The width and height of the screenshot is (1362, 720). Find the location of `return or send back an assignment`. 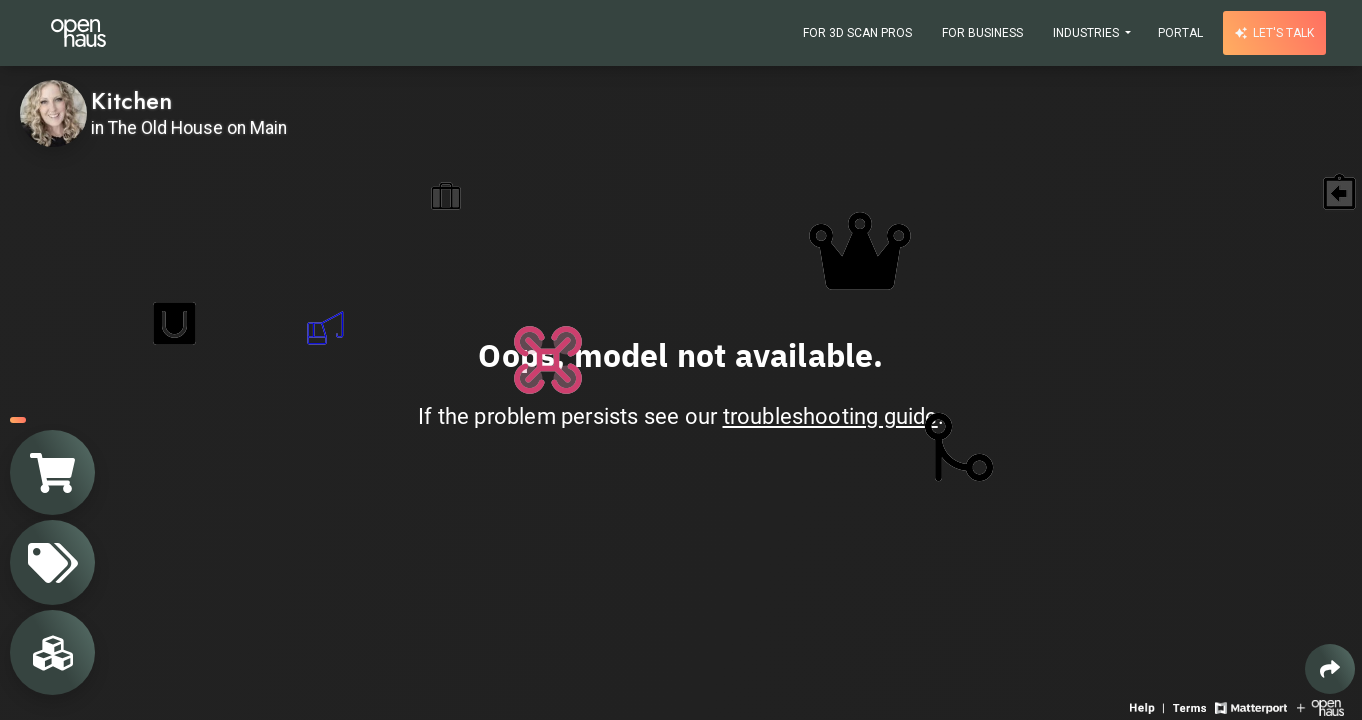

return or send back an assignment is located at coordinates (1339, 193).